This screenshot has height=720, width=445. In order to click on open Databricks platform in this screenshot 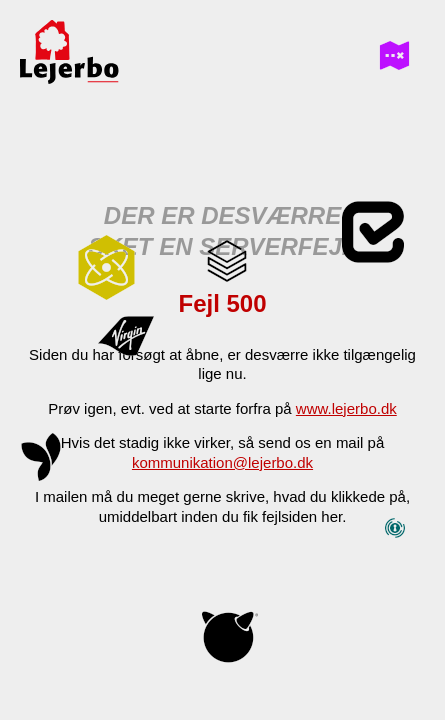, I will do `click(227, 261)`.